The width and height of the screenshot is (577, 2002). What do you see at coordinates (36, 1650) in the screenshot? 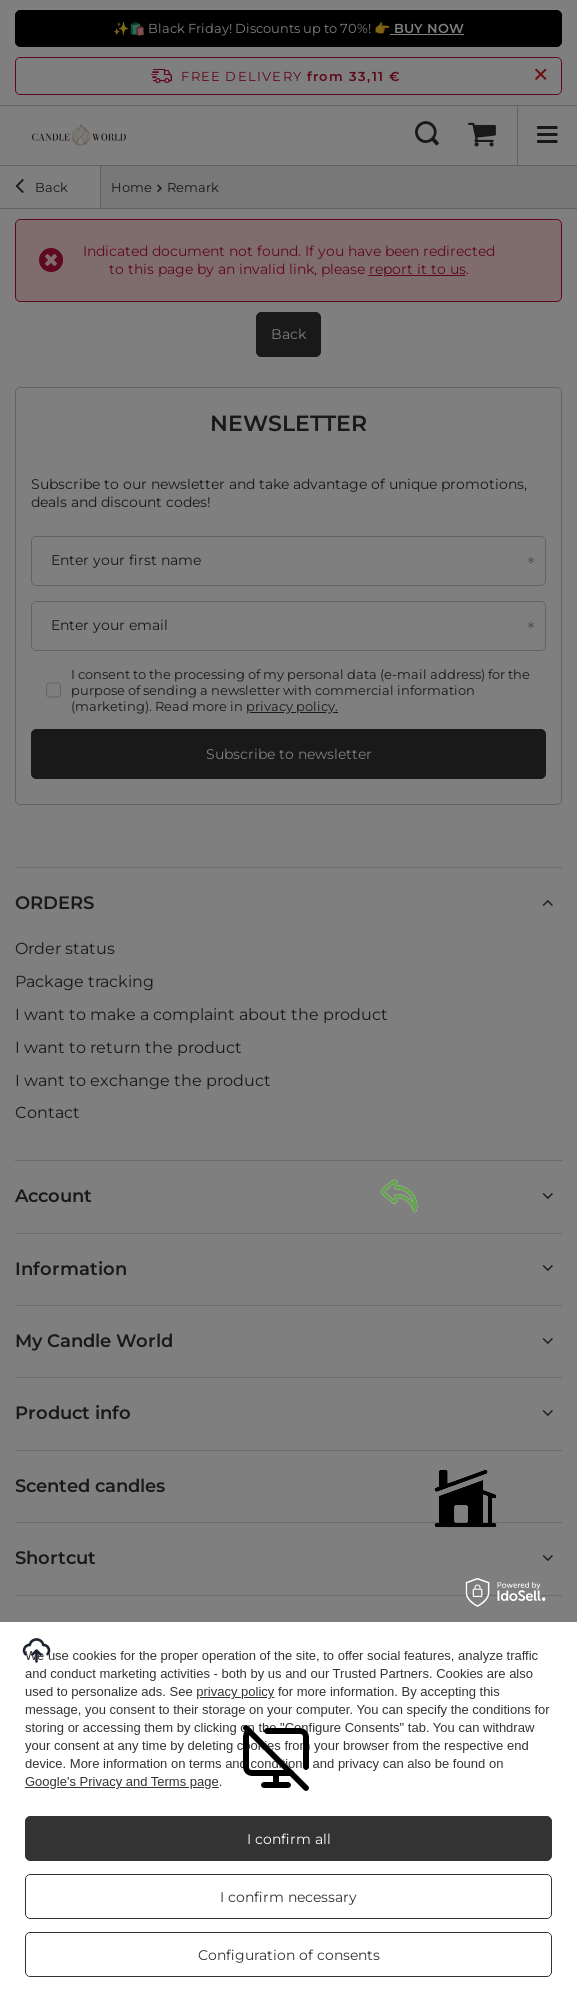
I see `upload file to cloud storage` at bounding box center [36, 1650].